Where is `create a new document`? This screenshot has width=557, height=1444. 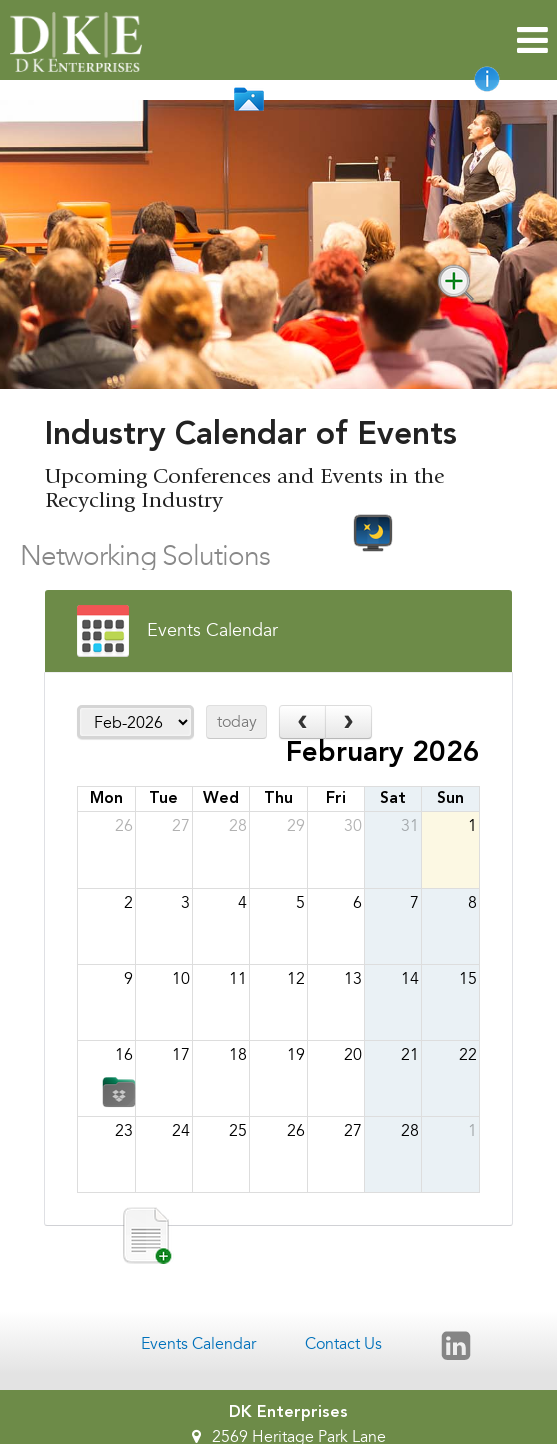 create a new document is located at coordinates (146, 1235).